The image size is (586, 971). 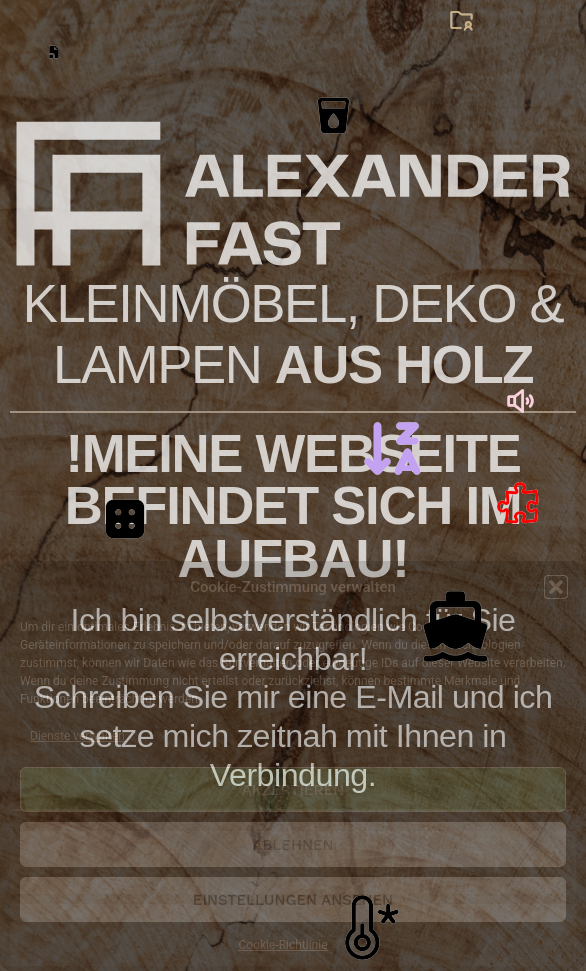 What do you see at coordinates (455, 626) in the screenshot?
I see `get directions by ferry or boat` at bounding box center [455, 626].